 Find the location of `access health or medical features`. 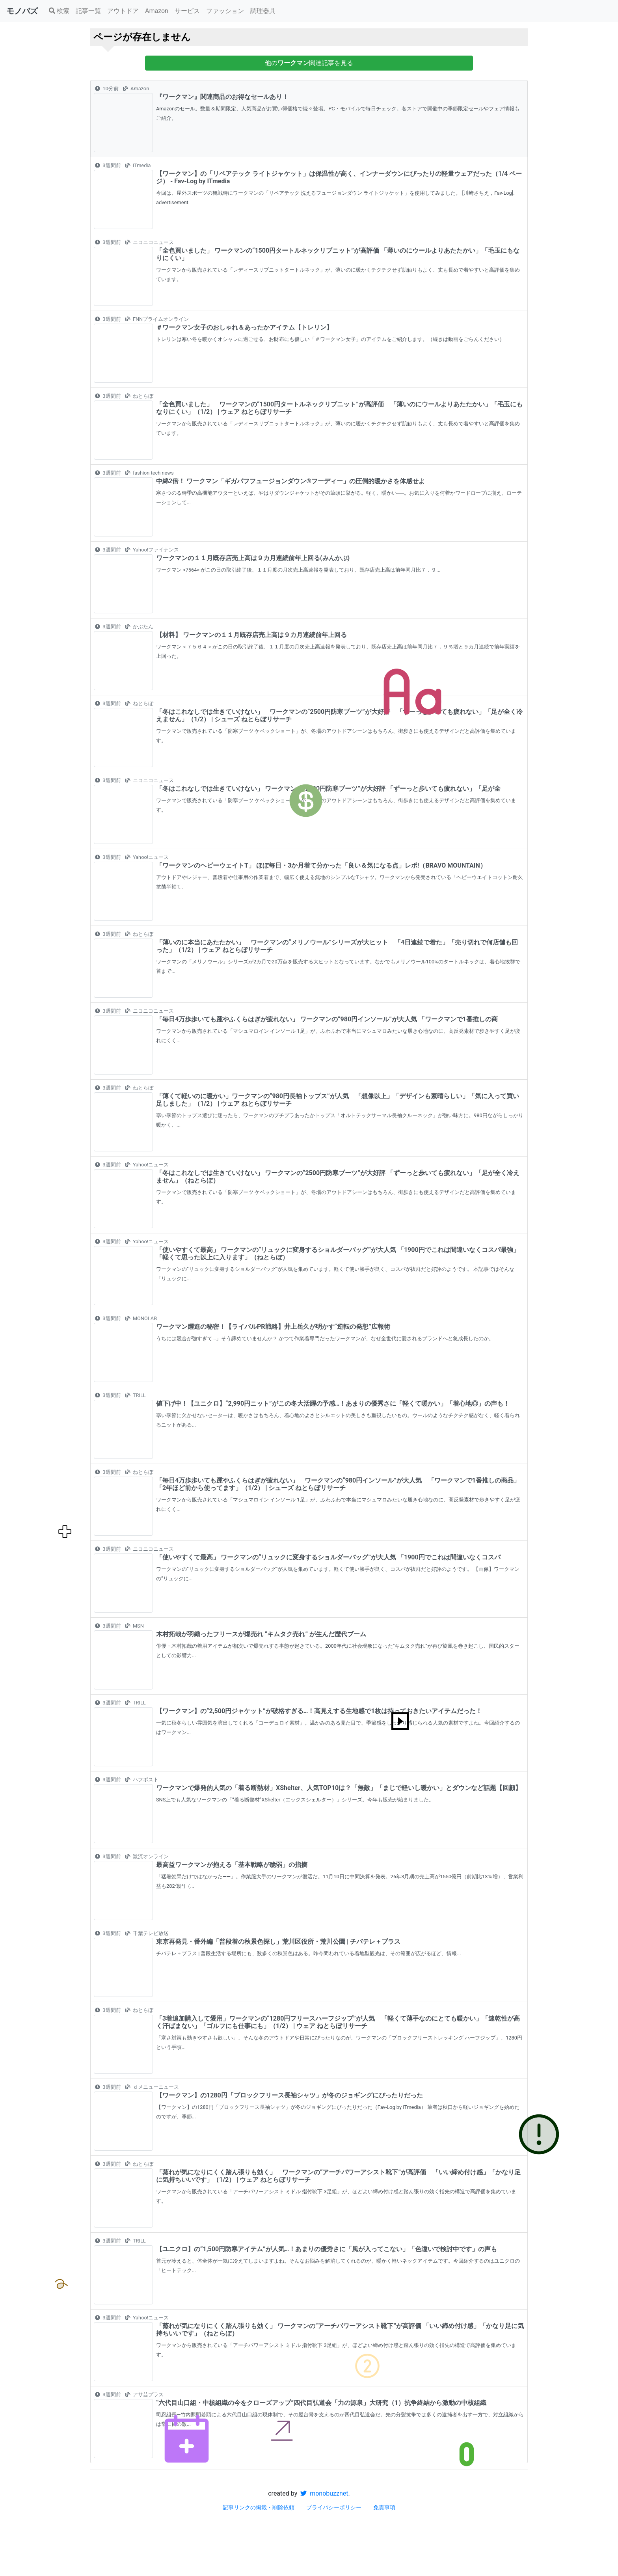

access health or medical features is located at coordinates (65, 1531).